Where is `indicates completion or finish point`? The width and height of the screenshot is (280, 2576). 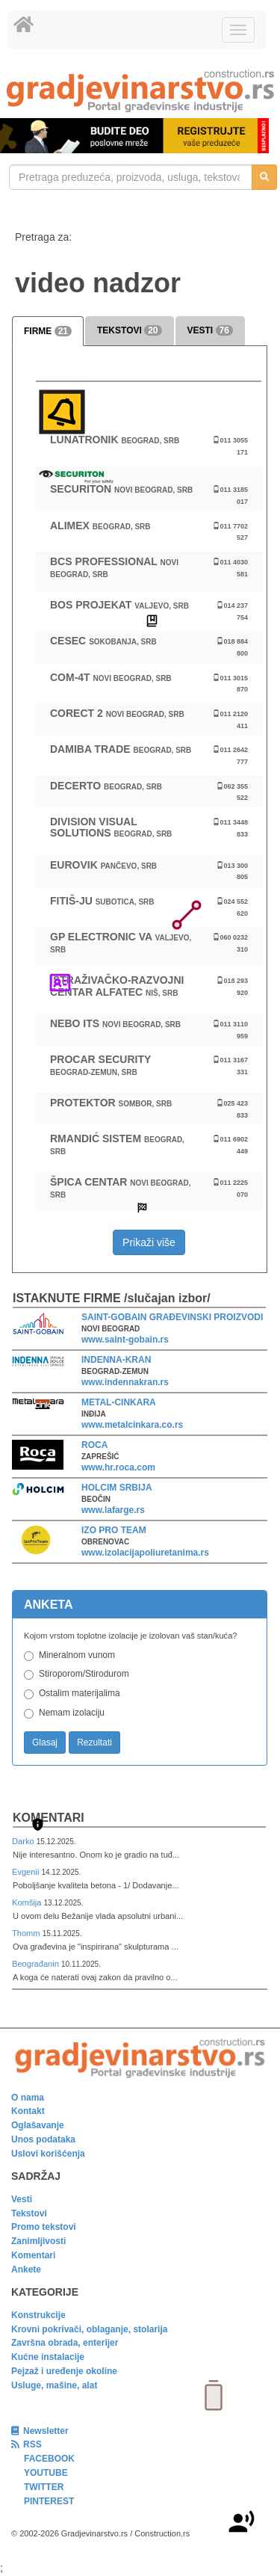 indicates completion or finish point is located at coordinates (142, 1207).